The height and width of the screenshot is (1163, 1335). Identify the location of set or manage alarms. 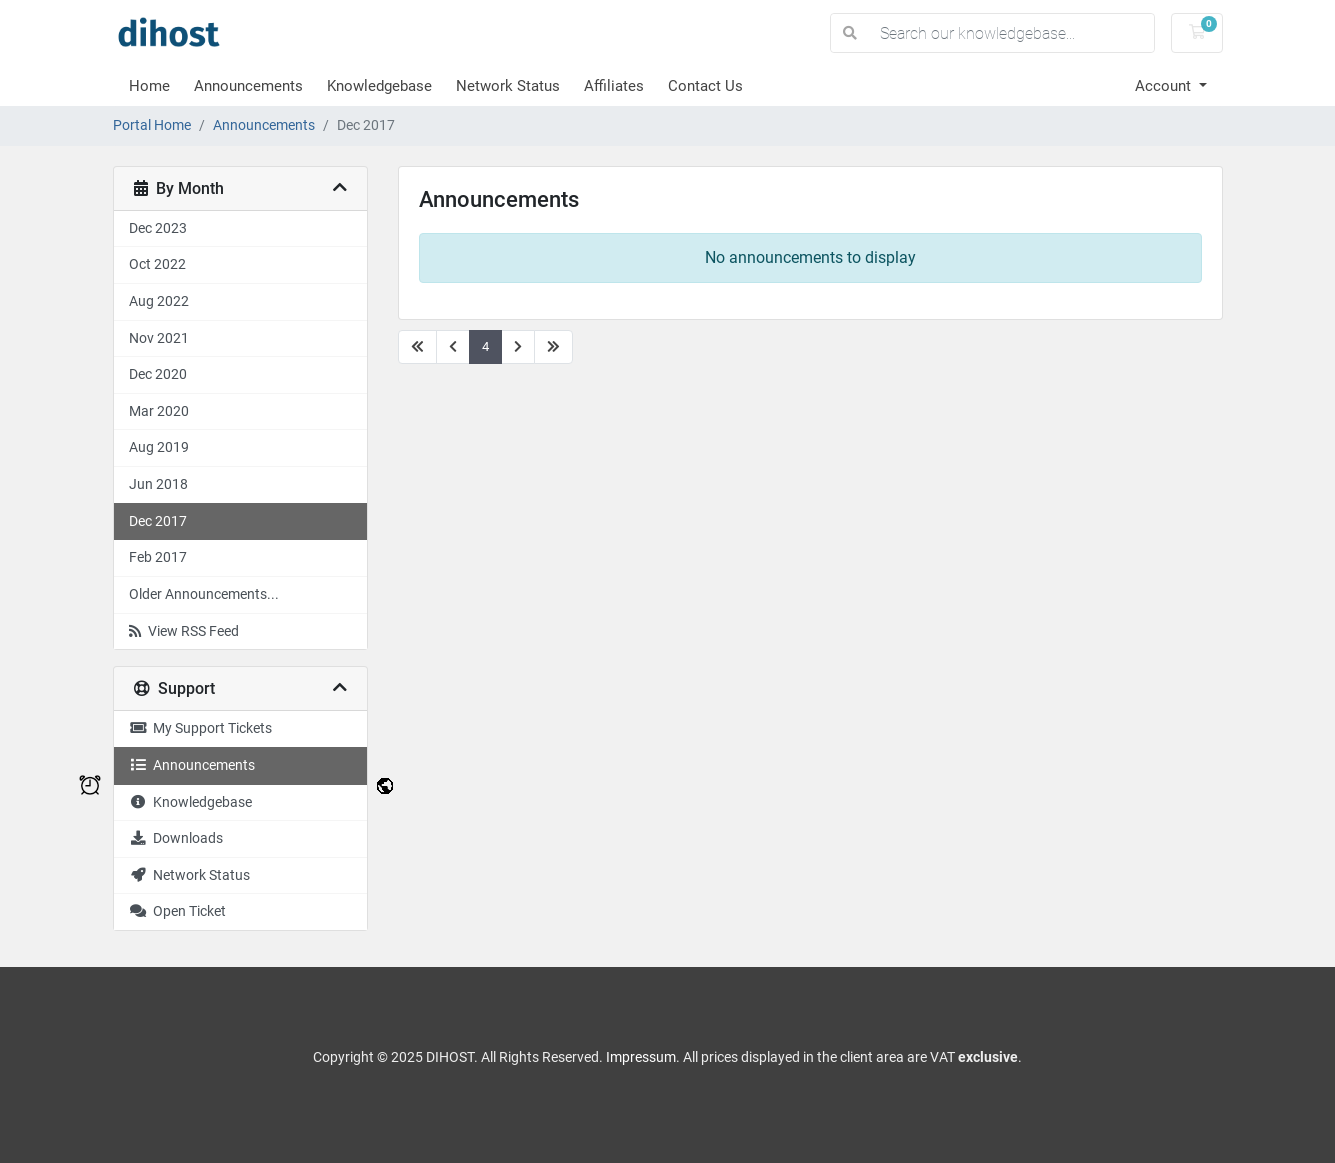
(90, 785).